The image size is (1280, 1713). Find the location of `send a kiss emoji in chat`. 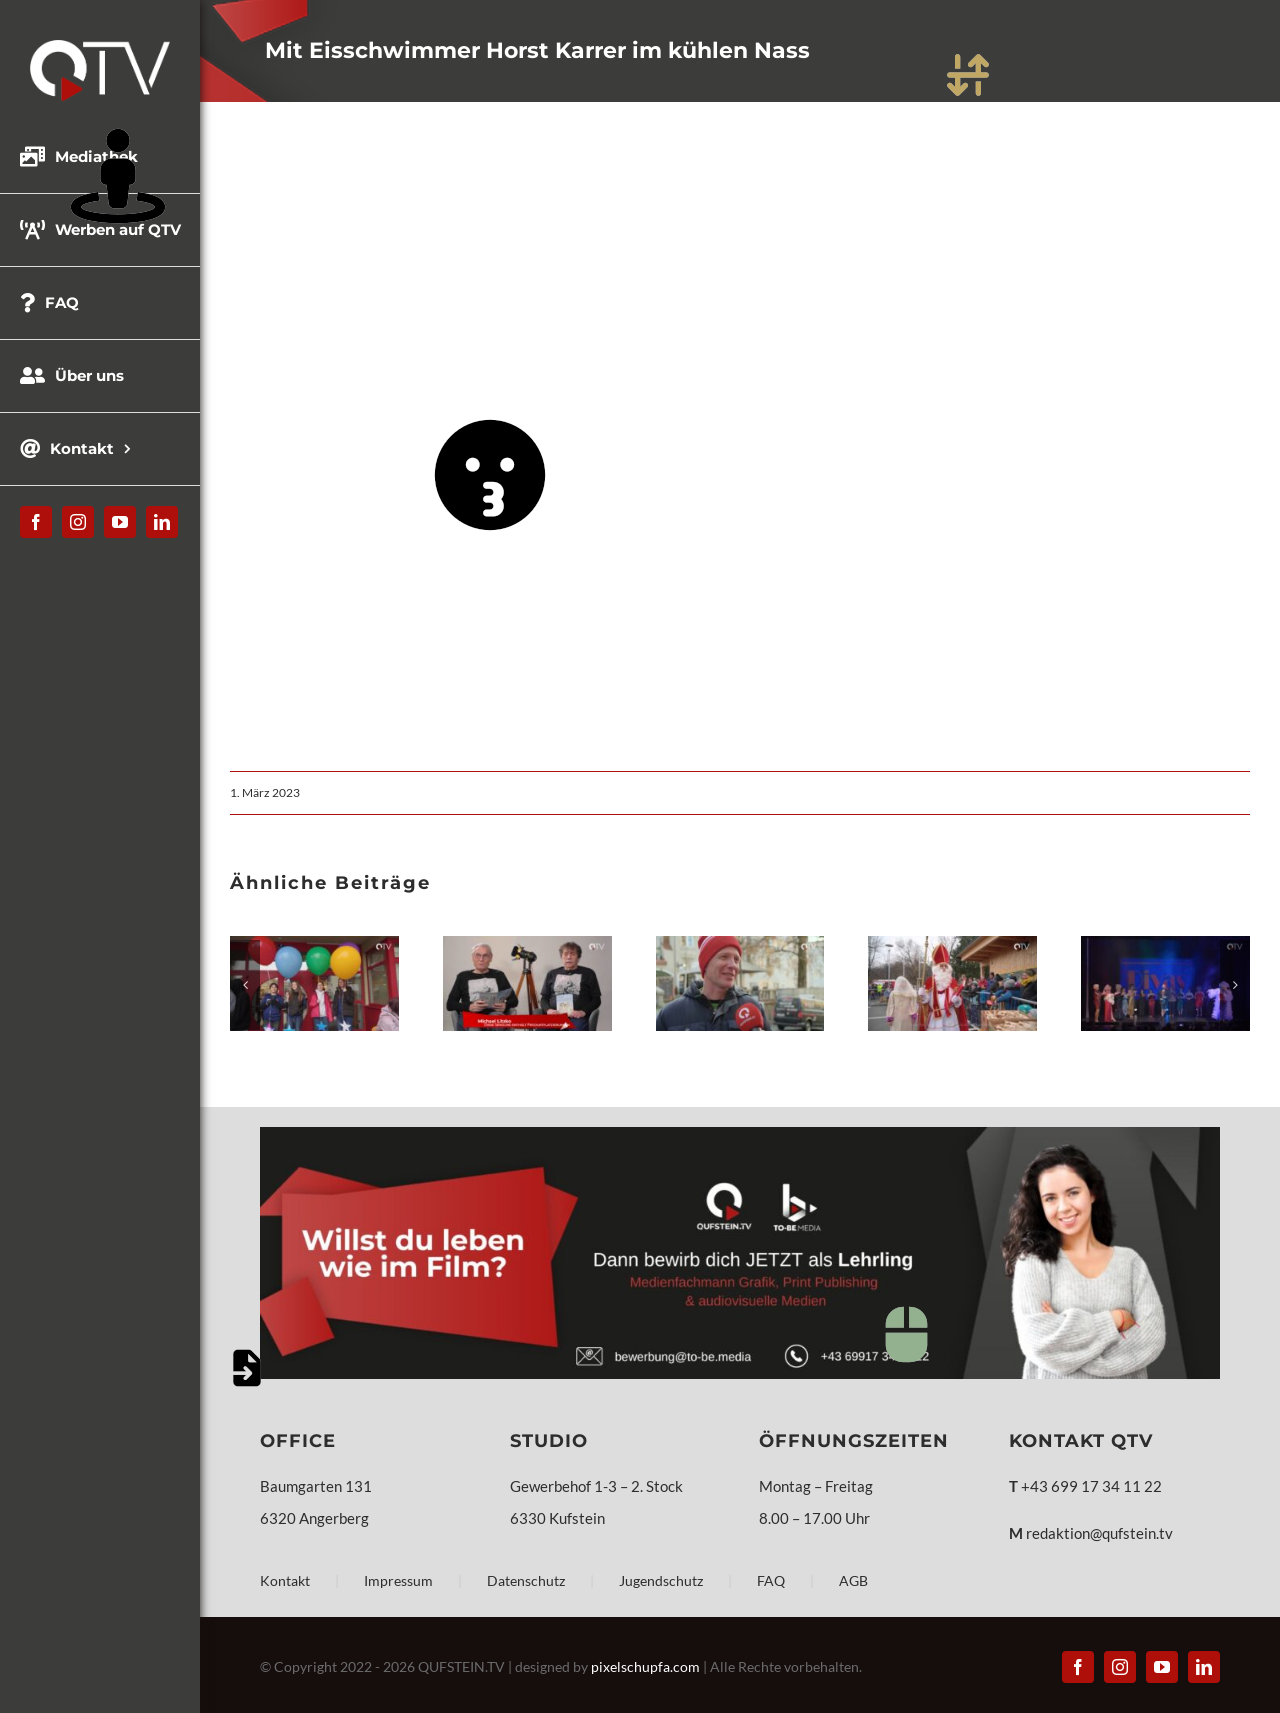

send a kiss emoji in chat is located at coordinates (490, 475).